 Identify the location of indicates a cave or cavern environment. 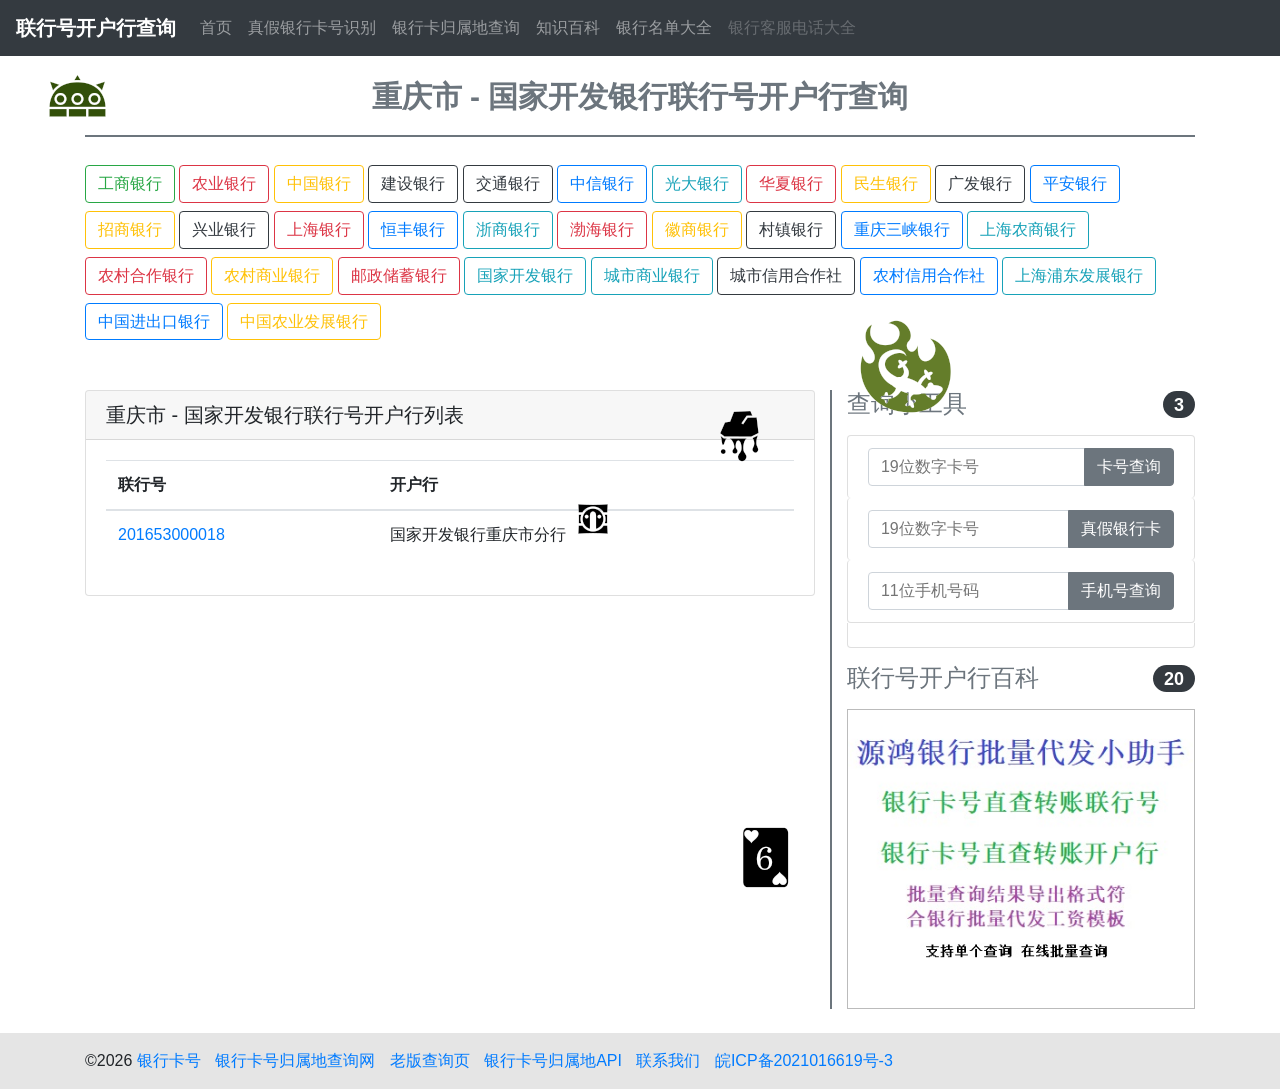
(741, 436).